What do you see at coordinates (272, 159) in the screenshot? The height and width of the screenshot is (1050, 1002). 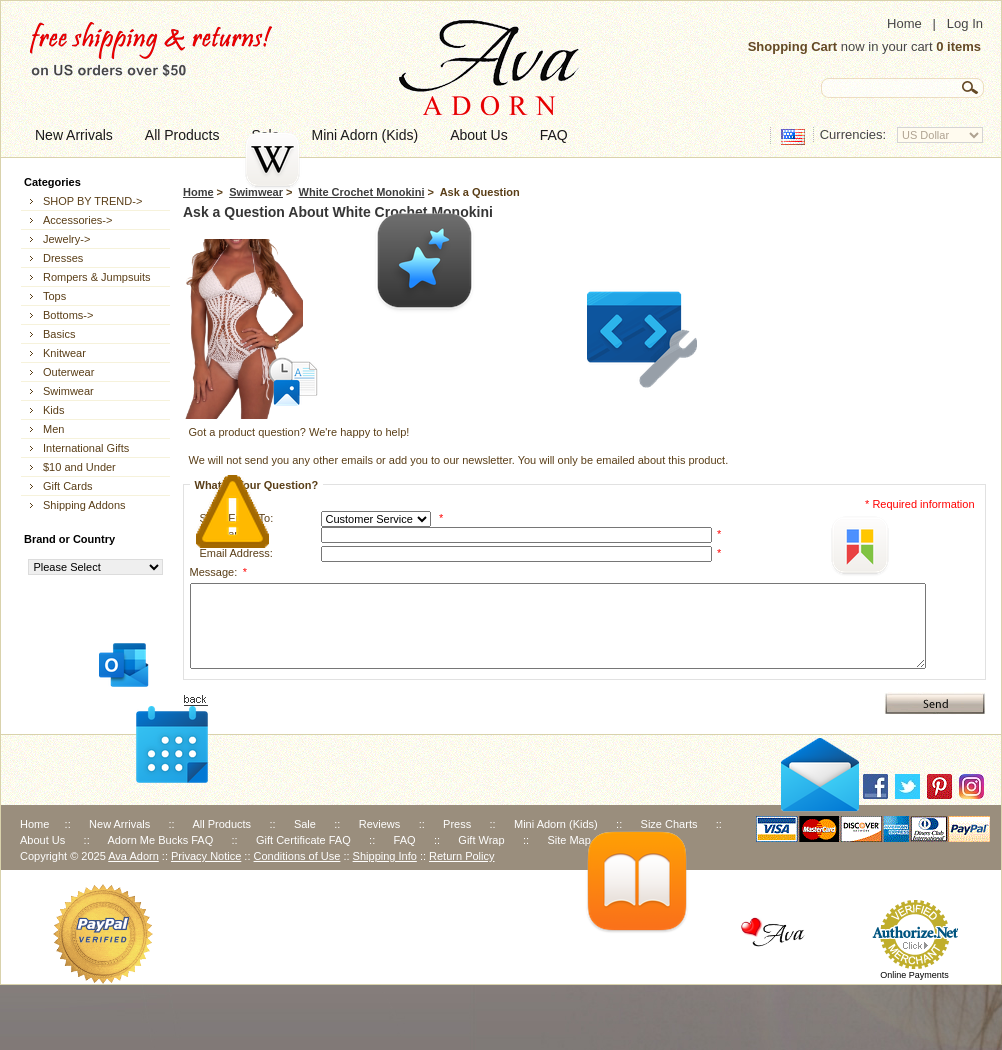 I see `open wike wikipedia reader app` at bounding box center [272, 159].